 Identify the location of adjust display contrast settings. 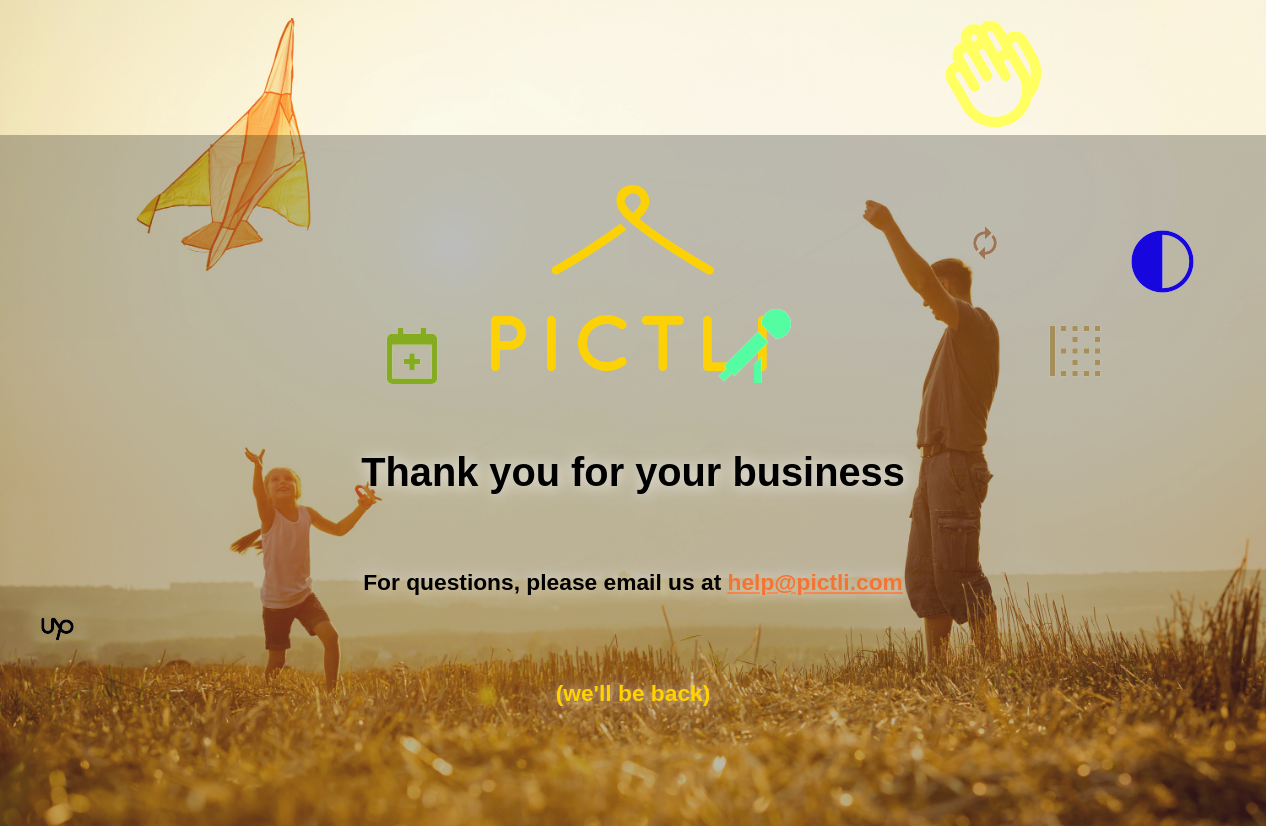
(1162, 261).